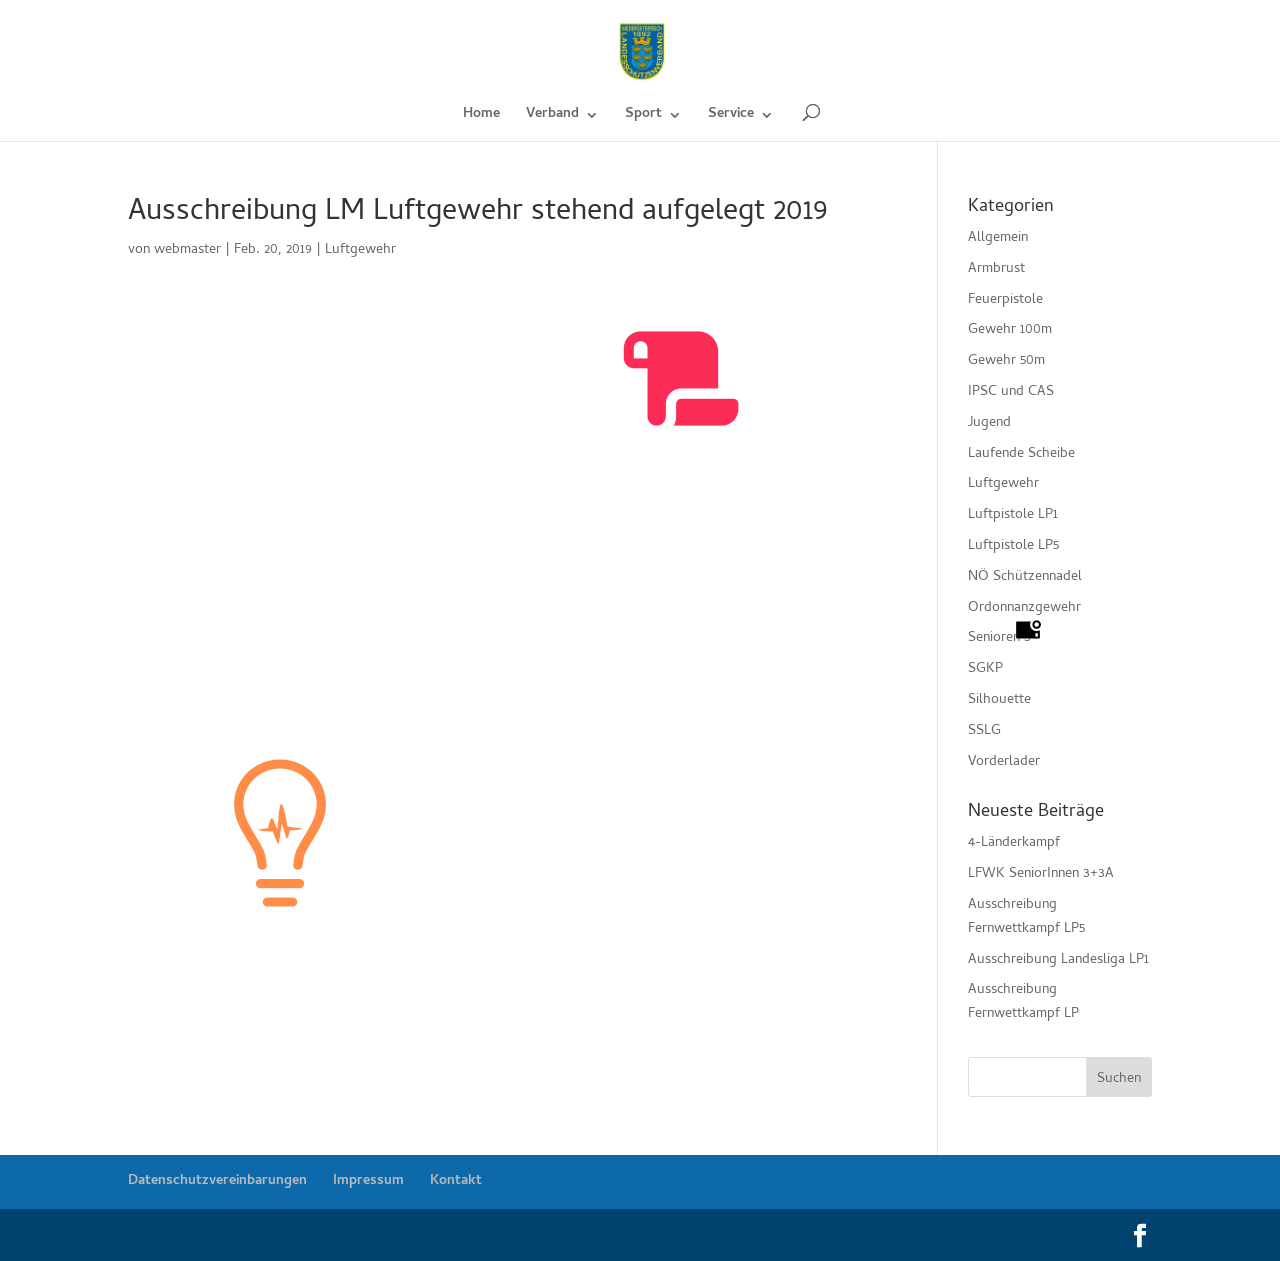  Describe the element at coordinates (1028, 630) in the screenshot. I see `access phone camera` at that location.